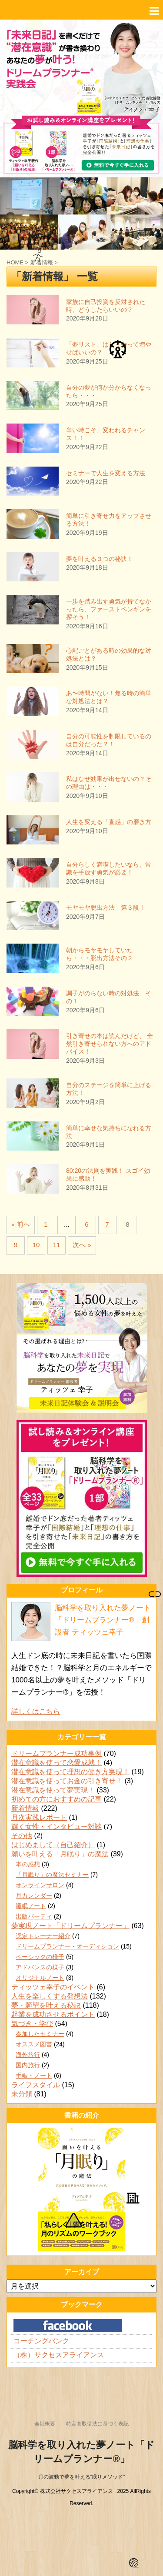 The height and width of the screenshot is (2576, 163). What do you see at coordinates (73, 2220) in the screenshot?
I see `play or start media content` at bounding box center [73, 2220].